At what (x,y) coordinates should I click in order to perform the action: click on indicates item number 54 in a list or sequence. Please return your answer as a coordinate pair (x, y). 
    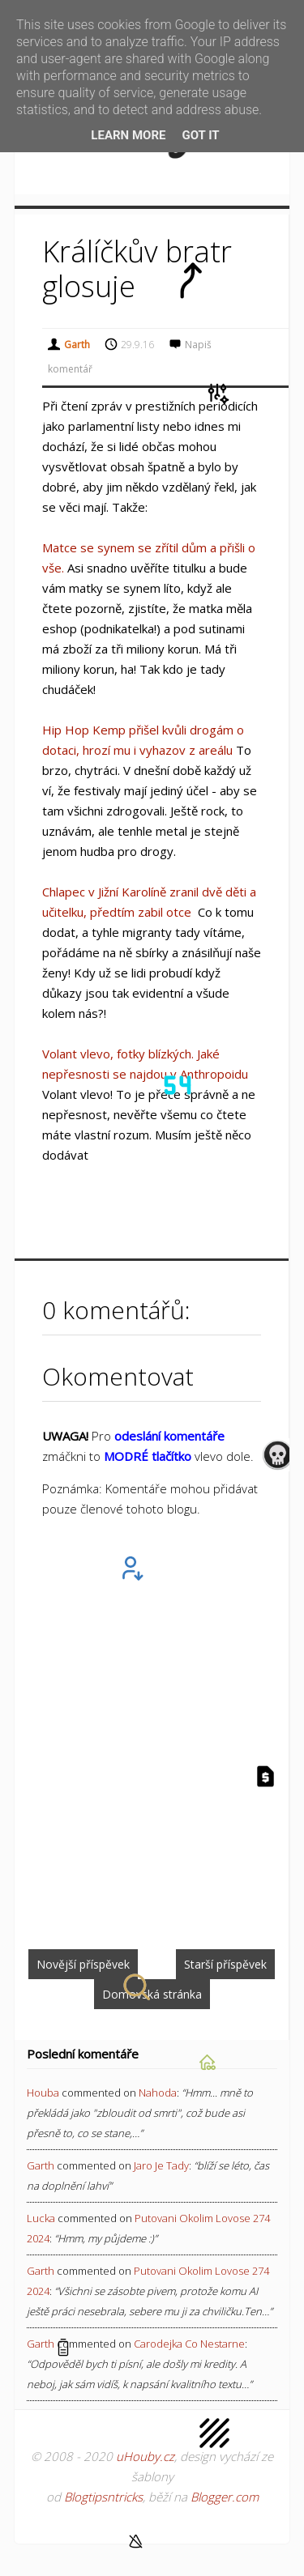
    Looking at the image, I should click on (178, 1085).